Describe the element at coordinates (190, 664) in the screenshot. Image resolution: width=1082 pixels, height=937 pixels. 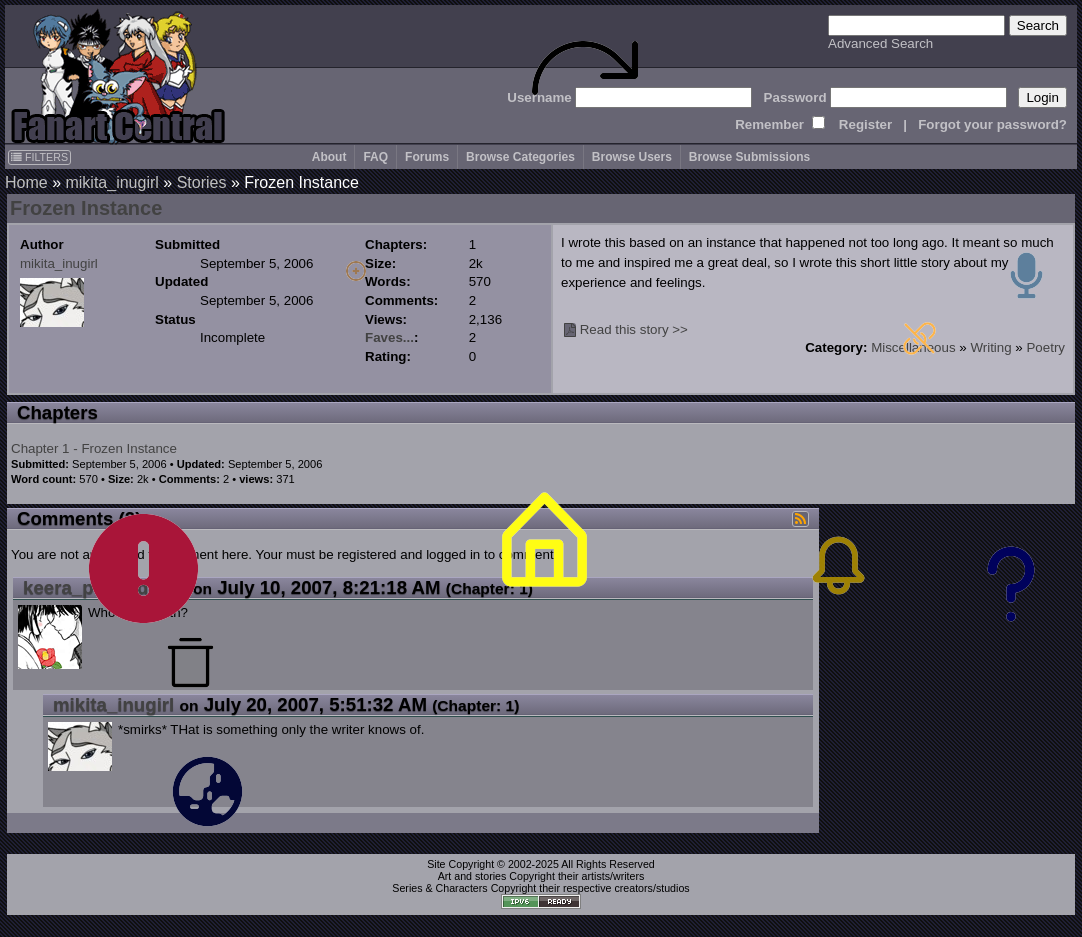
I see `delete selected item` at that location.